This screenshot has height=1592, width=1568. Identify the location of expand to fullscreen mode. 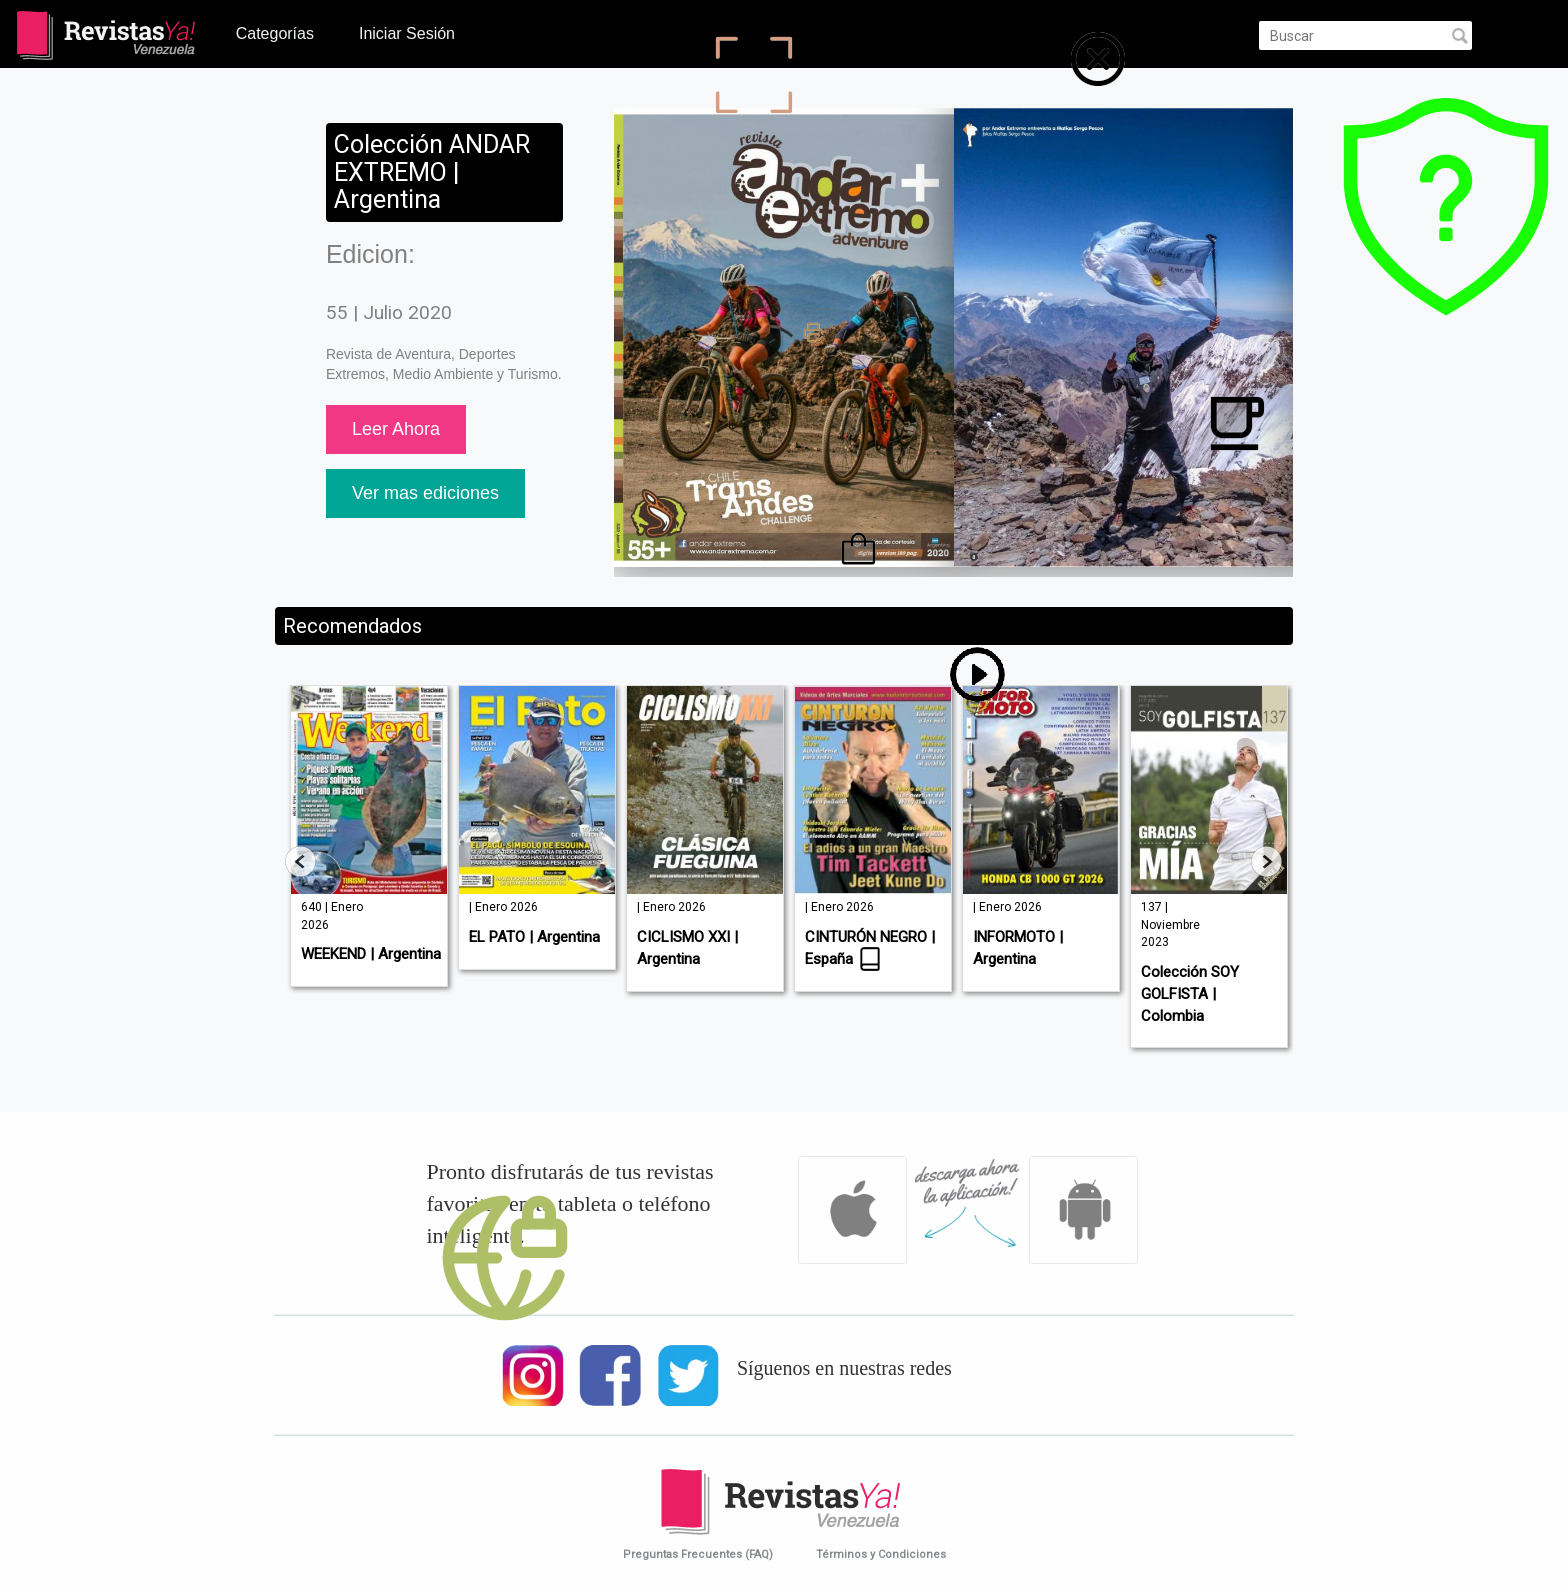
(754, 75).